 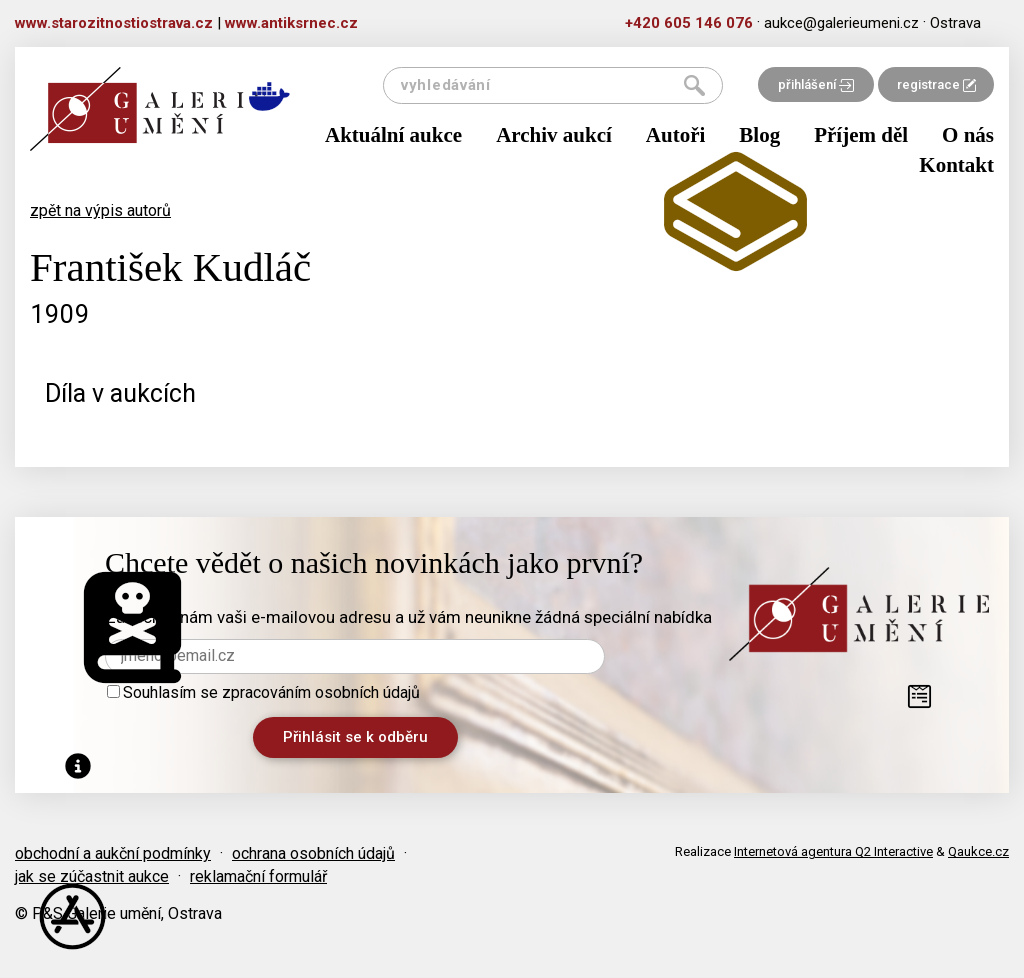 What do you see at coordinates (132, 627) in the screenshot?
I see `access spooky or halloween-themed content` at bounding box center [132, 627].